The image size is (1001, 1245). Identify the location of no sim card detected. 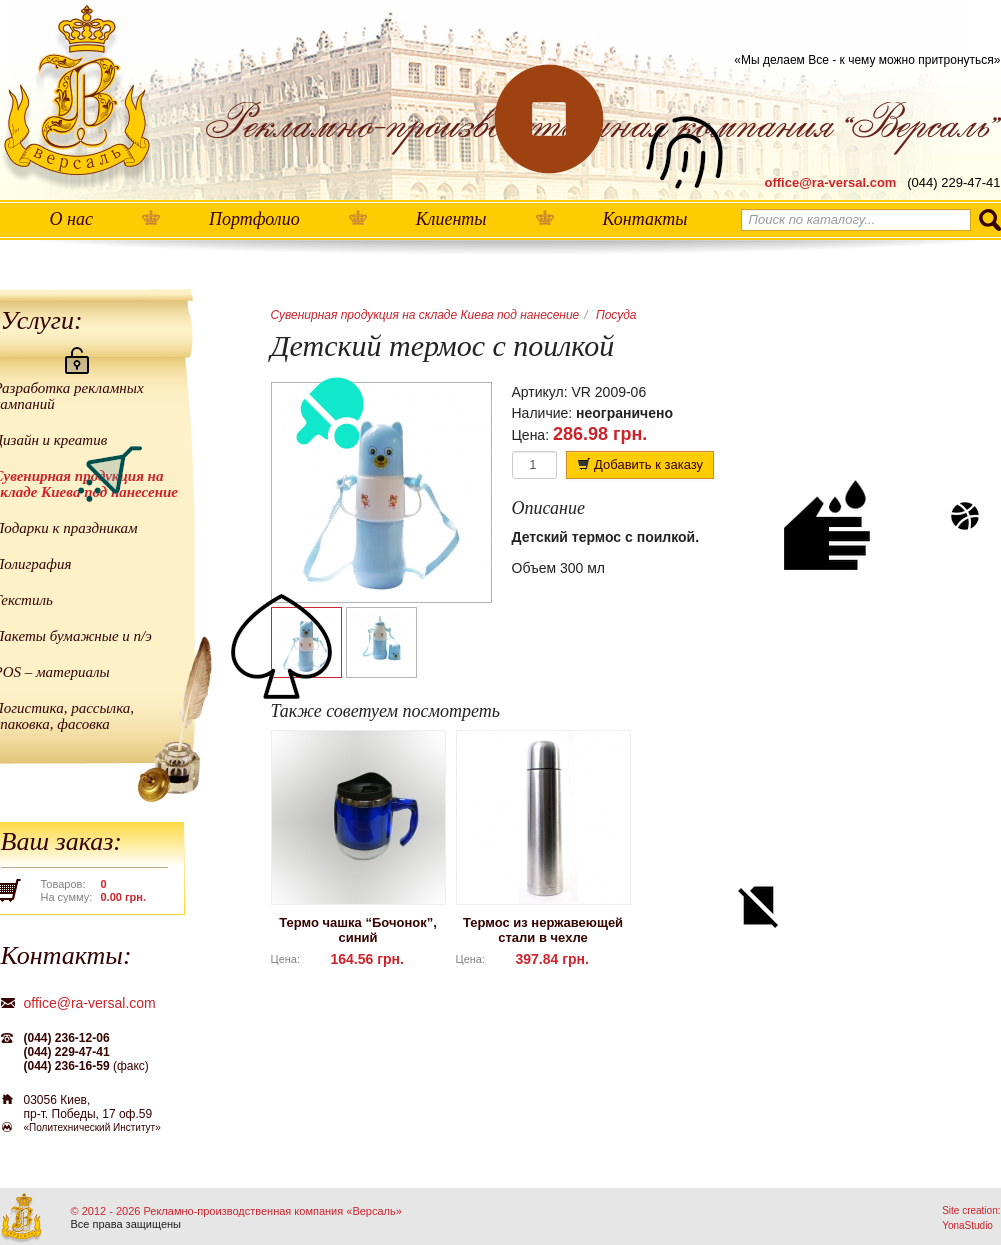
(758, 905).